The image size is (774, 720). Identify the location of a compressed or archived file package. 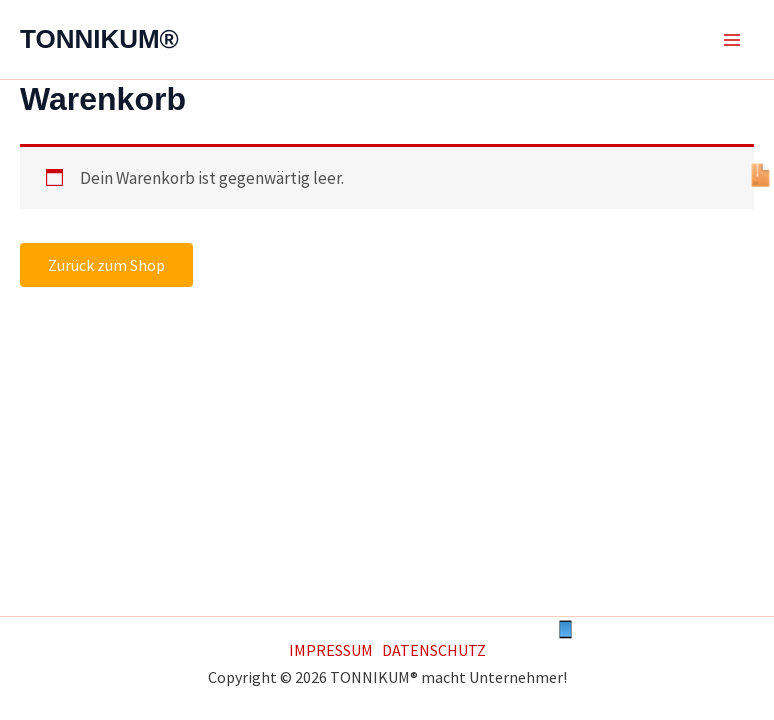
(760, 175).